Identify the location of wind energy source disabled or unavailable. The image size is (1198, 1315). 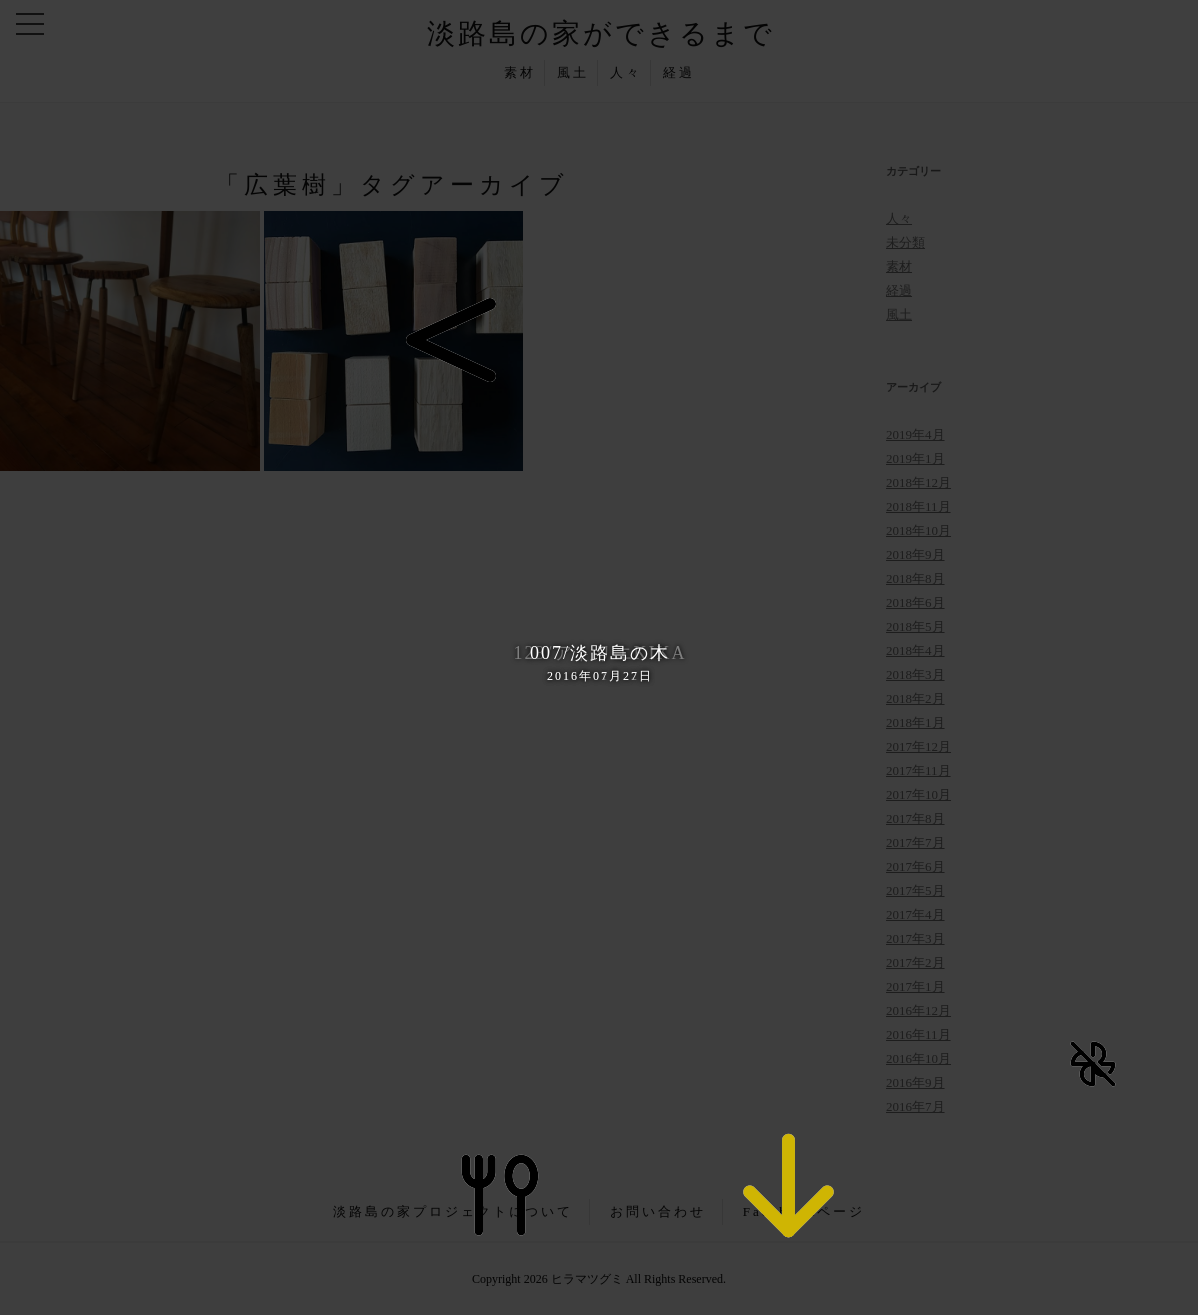
(1093, 1064).